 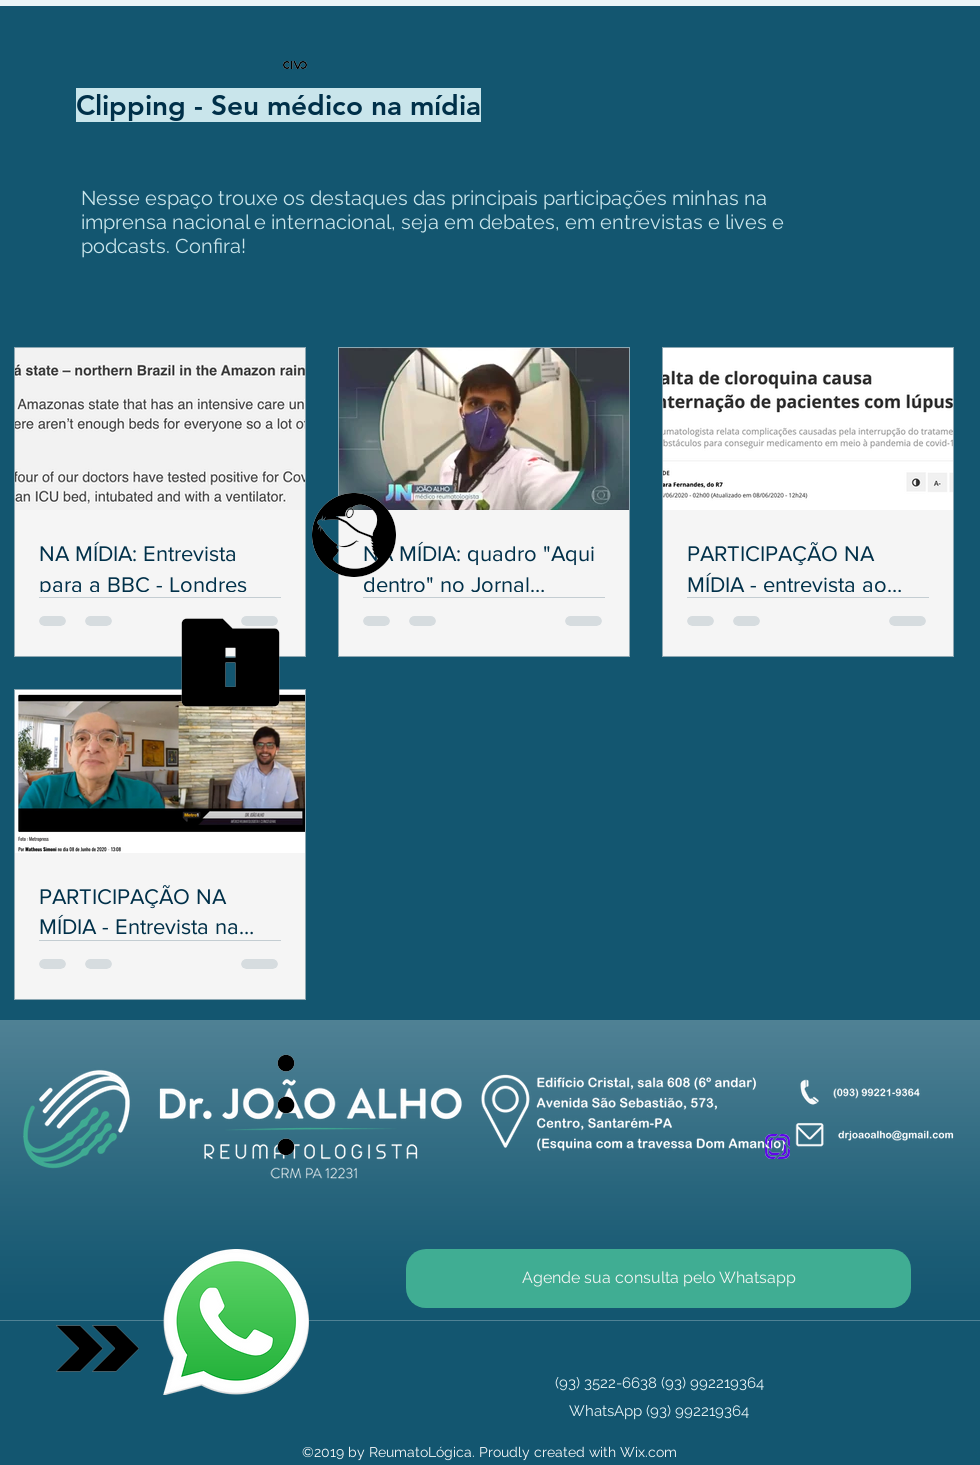 What do you see at coordinates (295, 65) in the screenshot?
I see `civo cloud platform logo` at bounding box center [295, 65].